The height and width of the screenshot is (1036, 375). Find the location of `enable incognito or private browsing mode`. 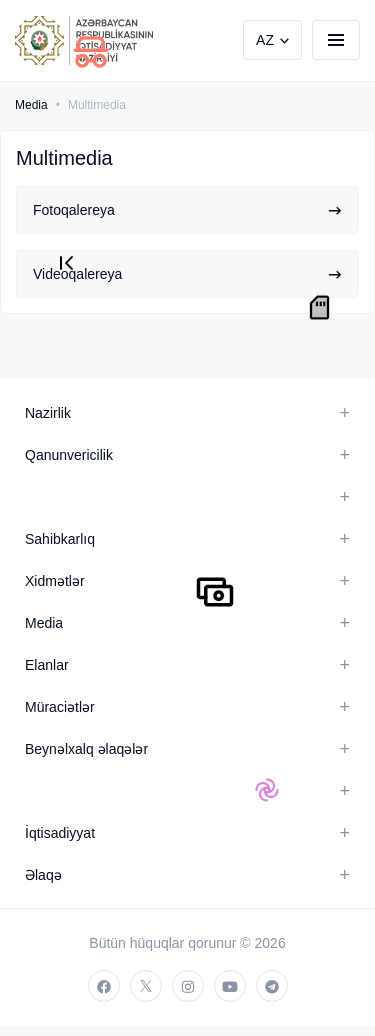

enable incognito or private browsing mode is located at coordinates (91, 52).